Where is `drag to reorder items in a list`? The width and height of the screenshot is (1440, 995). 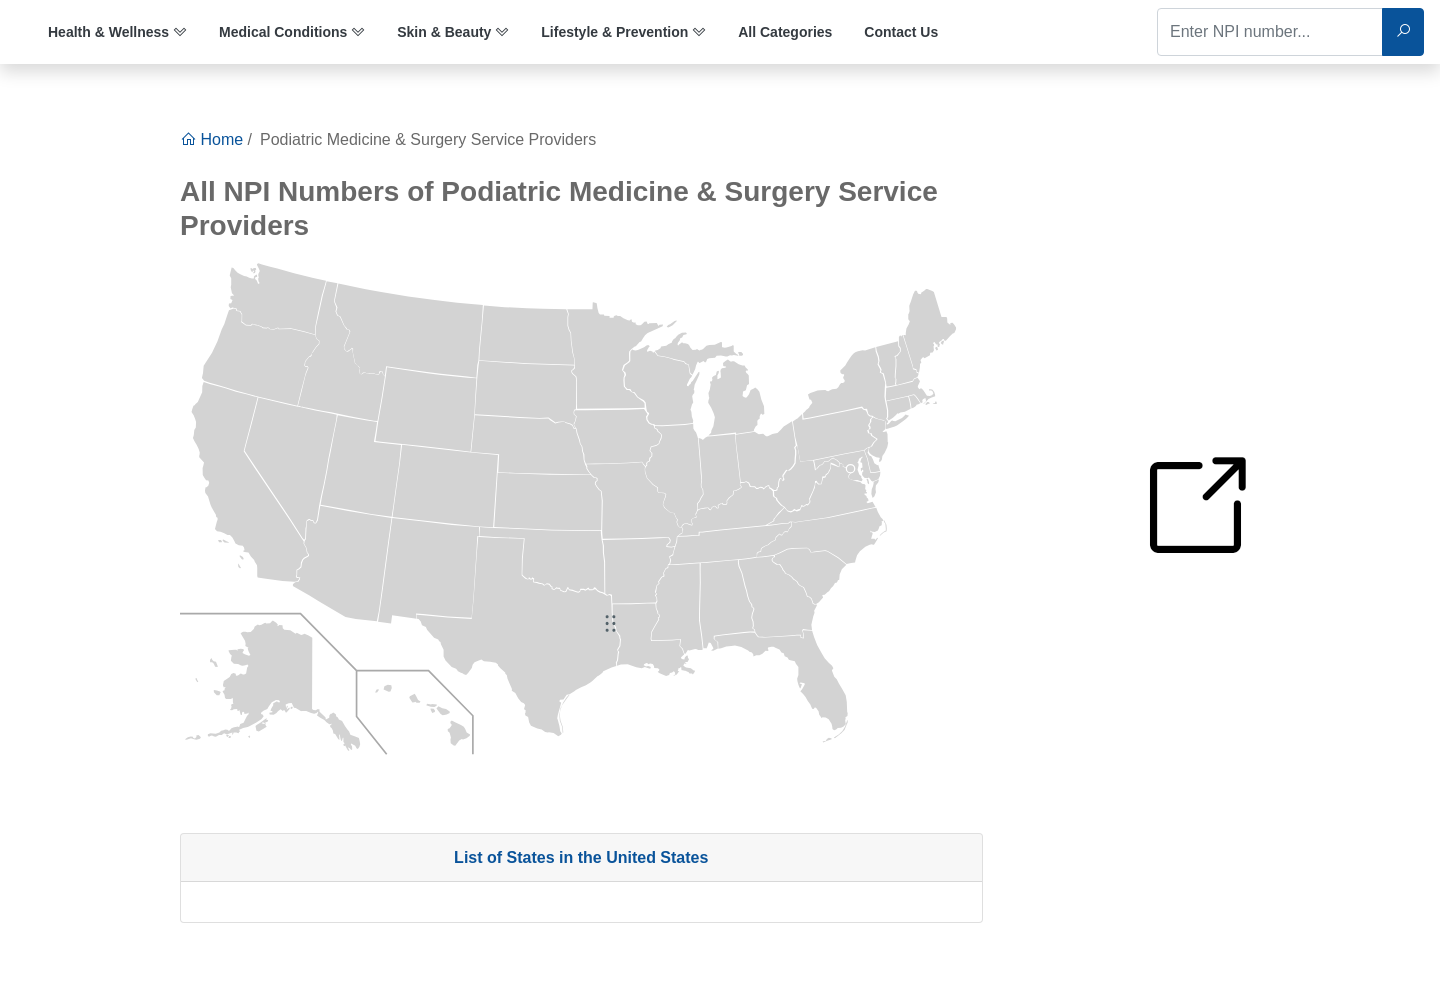
drag to reorder items in a list is located at coordinates (610, 623).